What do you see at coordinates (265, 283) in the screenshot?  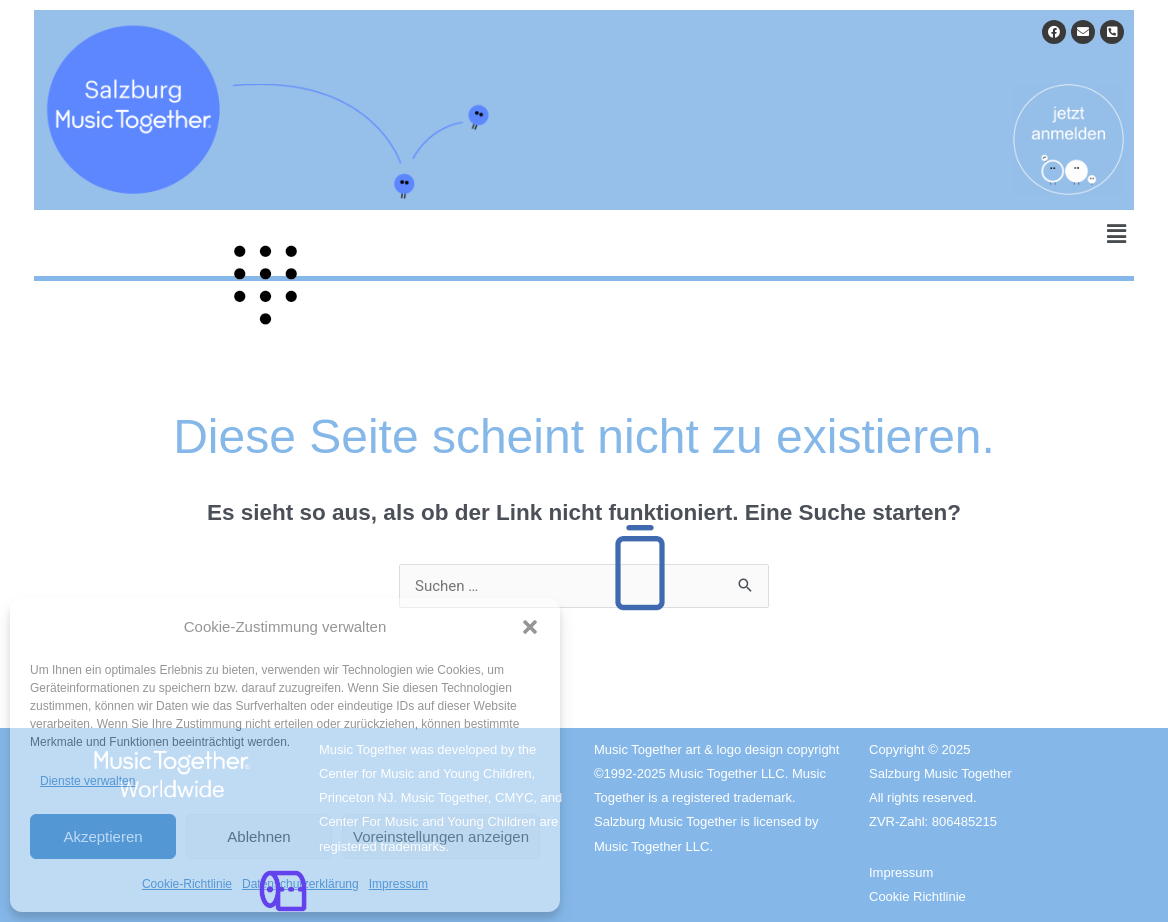 I see `open numeric keypad for input` at bounding box center [265, 283].